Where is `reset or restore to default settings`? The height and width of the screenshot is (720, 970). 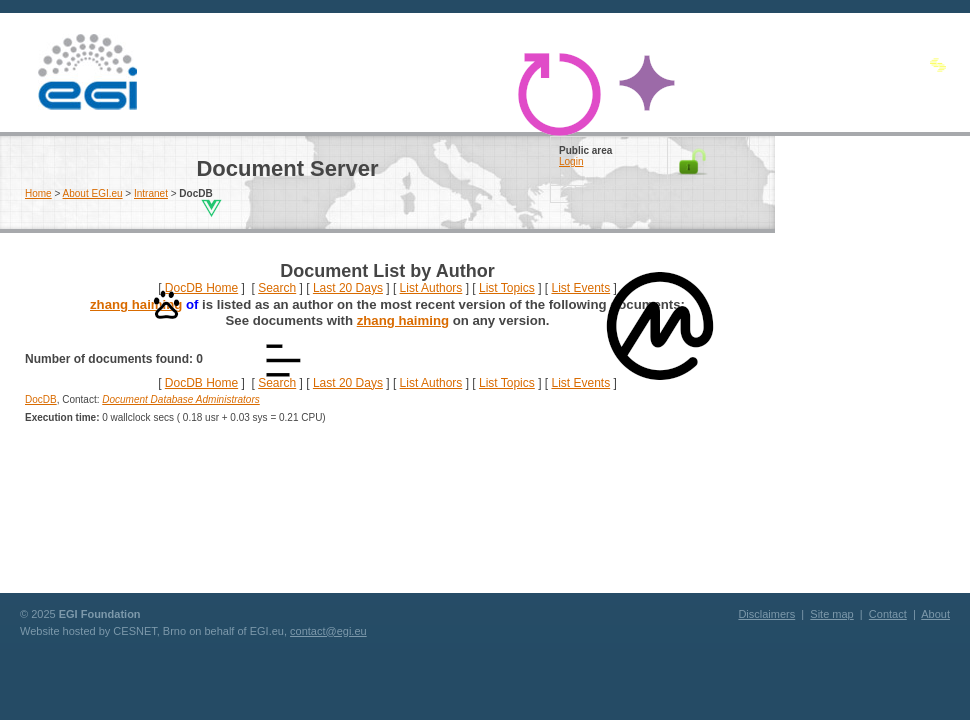 reset or restore to default settings is located at coordinates (559, 94).